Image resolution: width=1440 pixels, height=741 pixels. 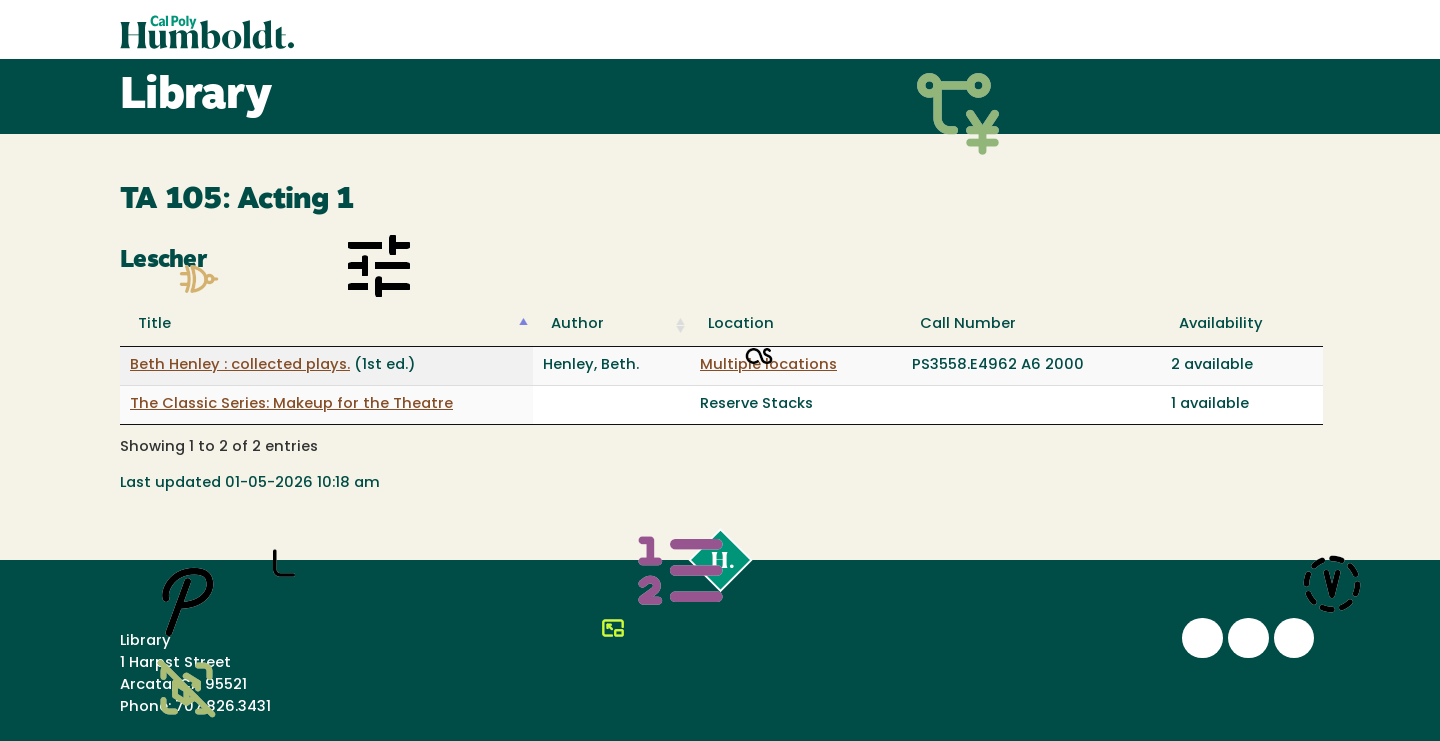 I want to click on disable picture-in-picture mode, so click(x=613, y=628).